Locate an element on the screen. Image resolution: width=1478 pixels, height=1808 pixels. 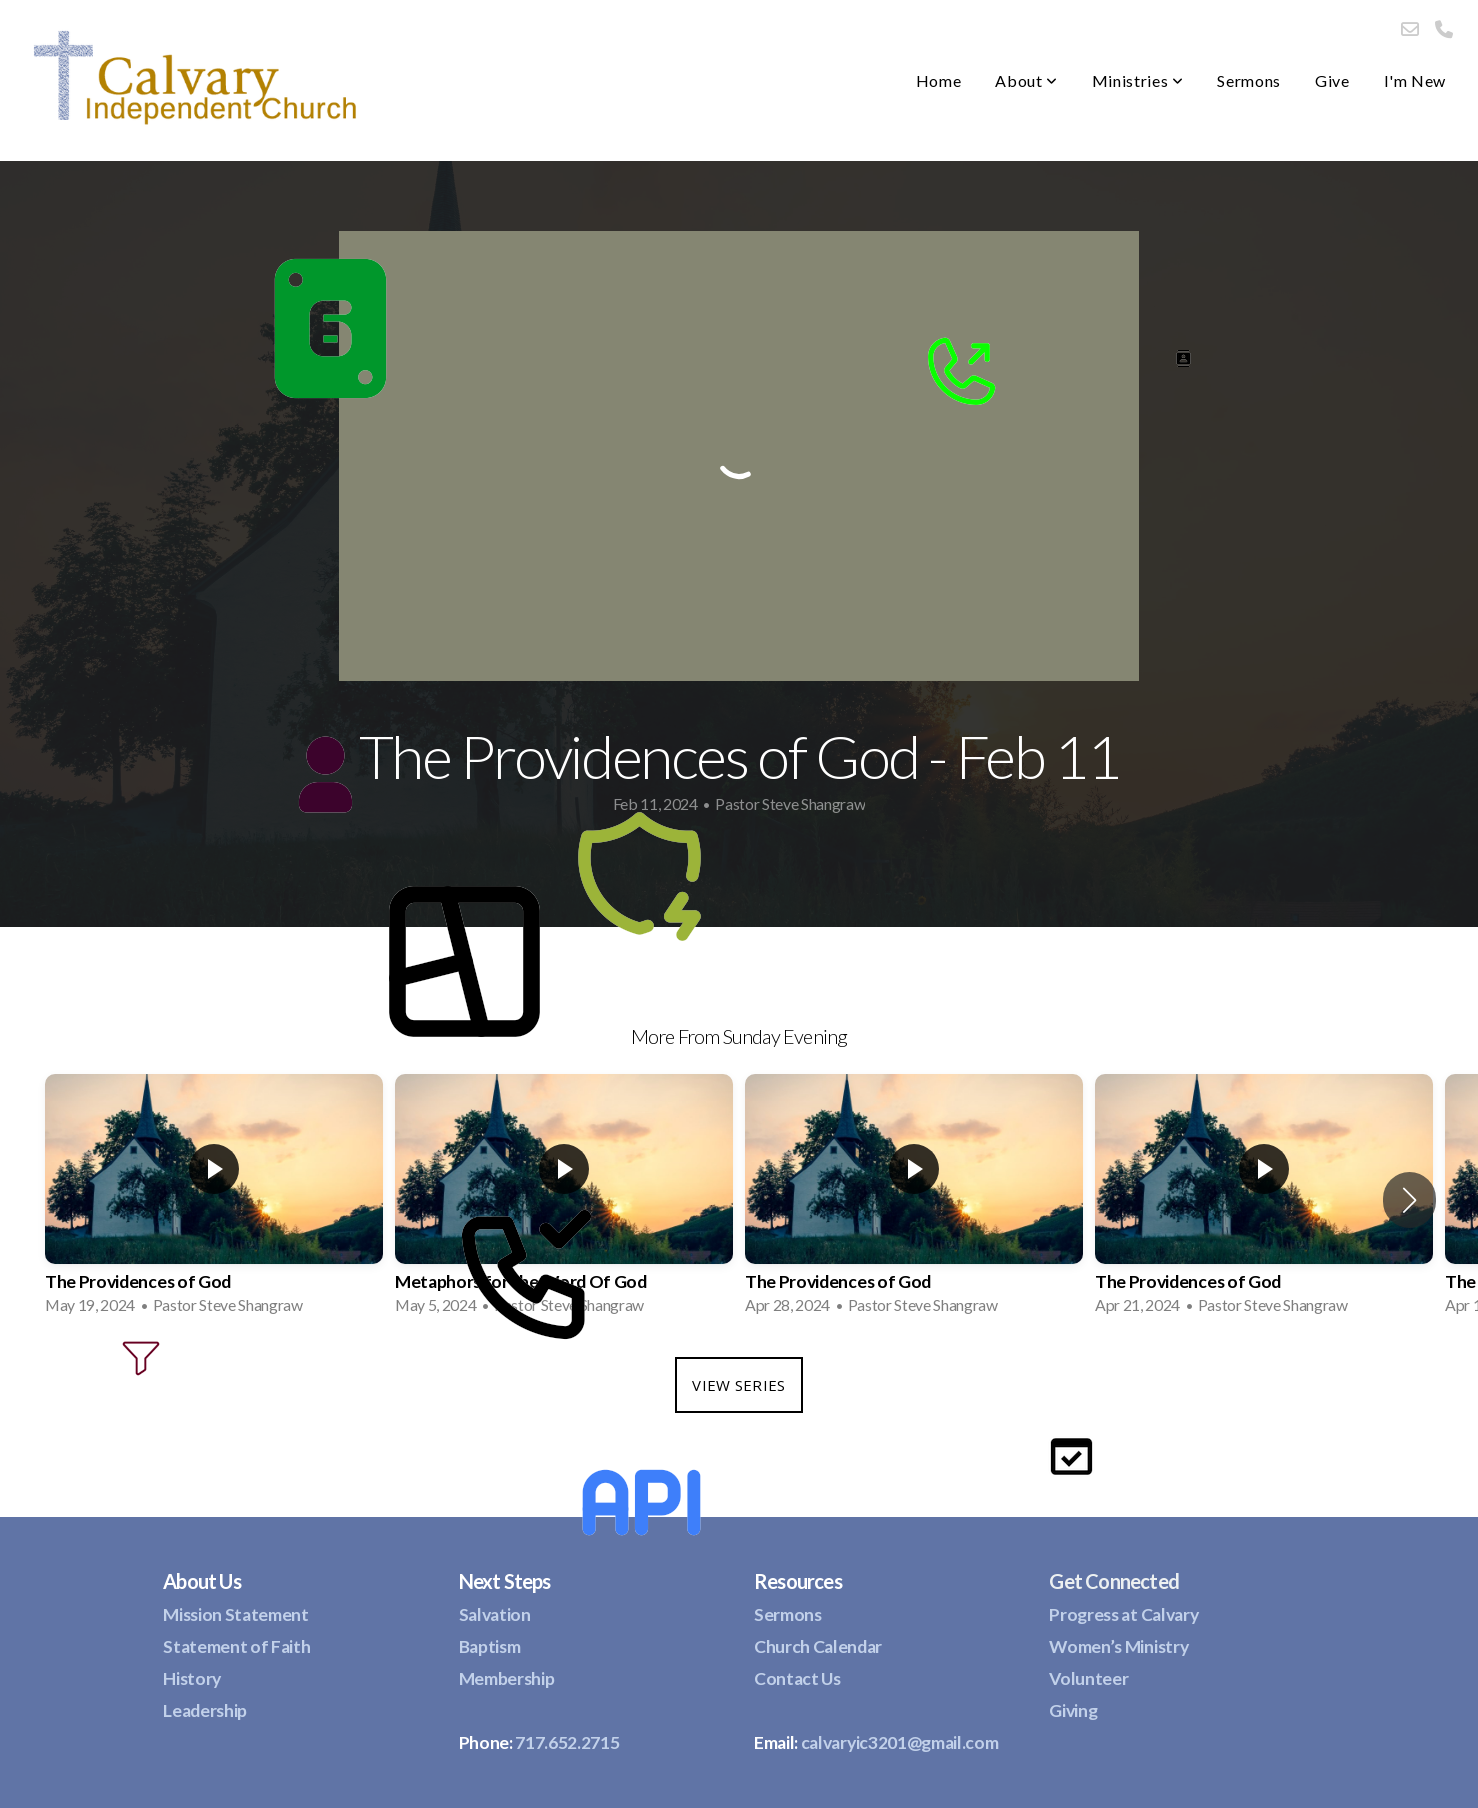
switch to collage layout view is located at coordinates (464, 961).